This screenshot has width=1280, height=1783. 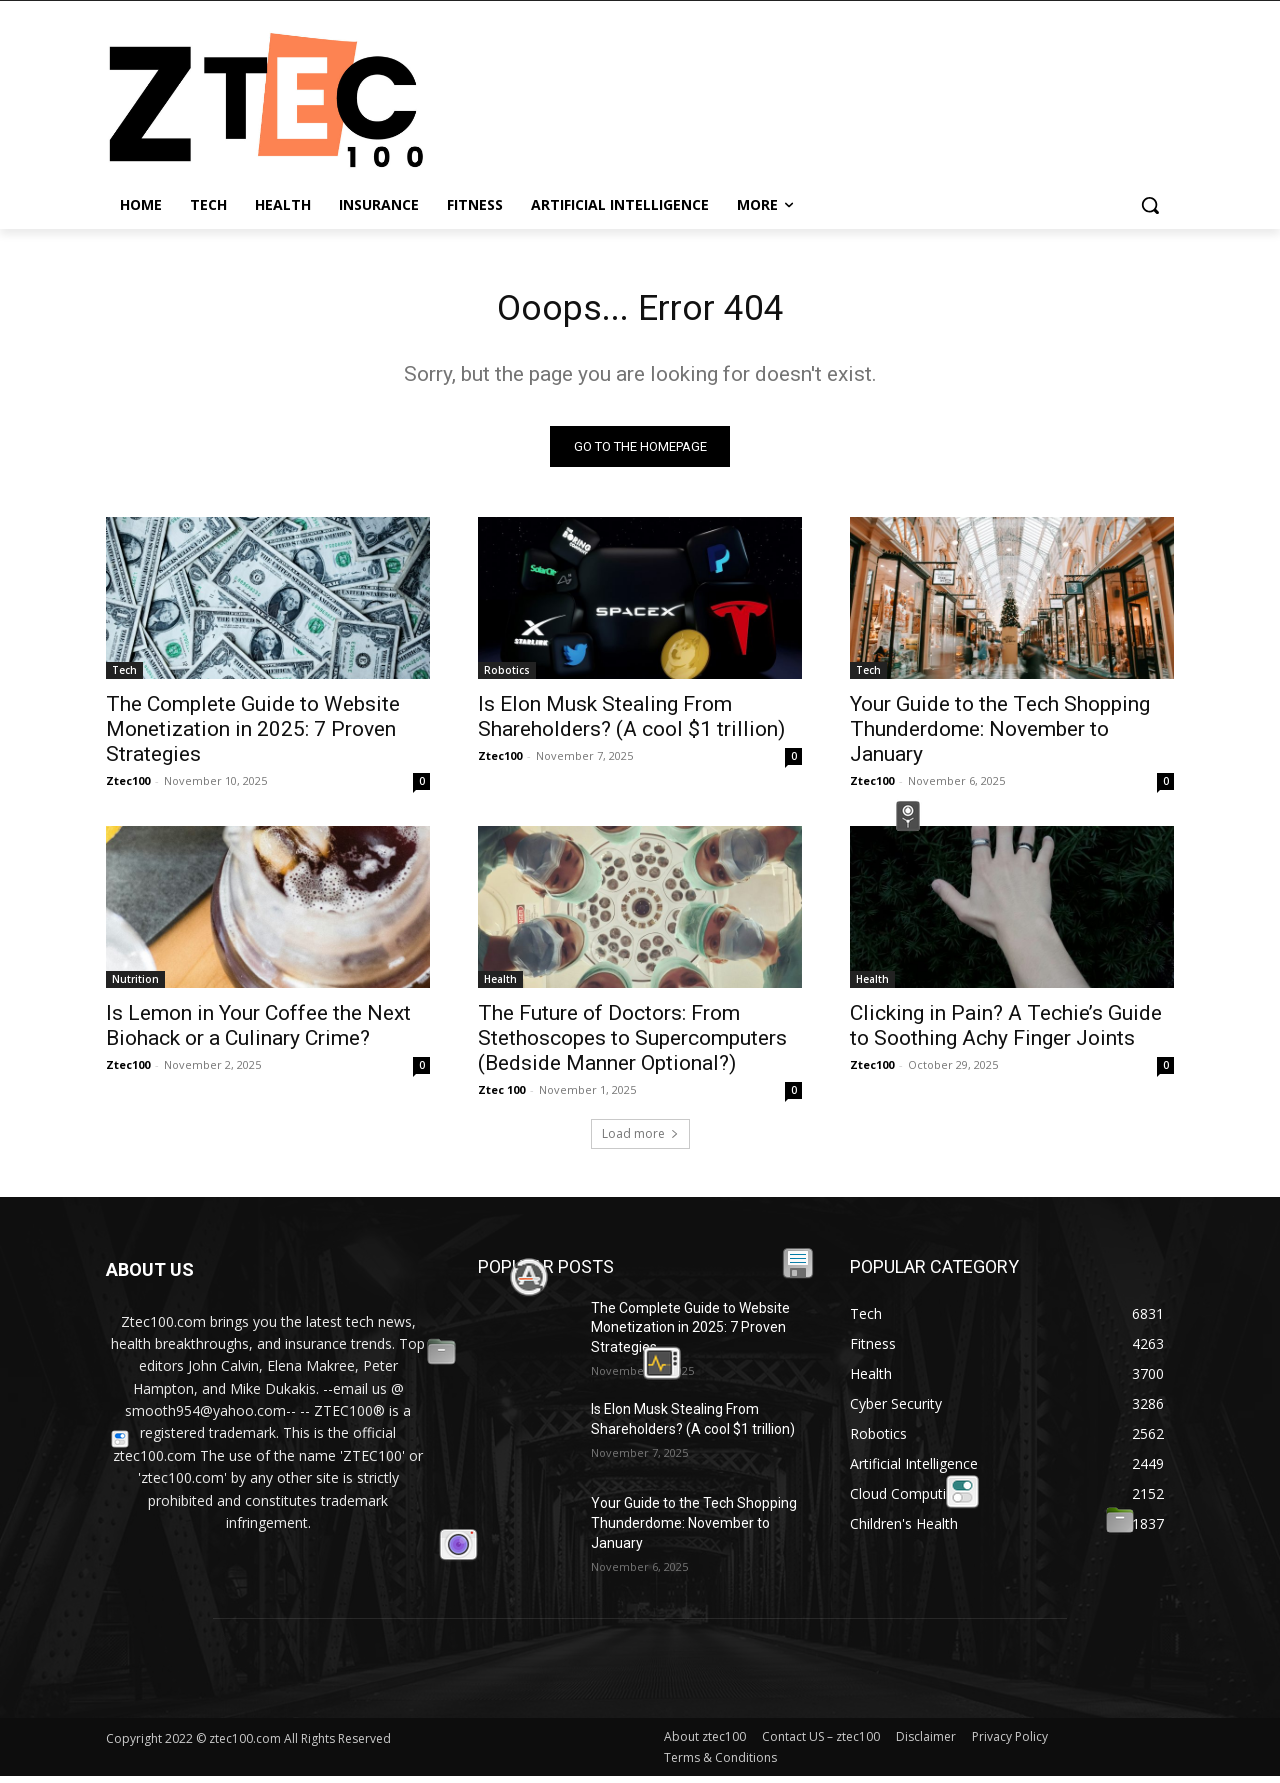 What do you see at coordinates (1120, 1520) in the screenshot?
I see `open the file manager` at bounding box center [1120, 1520].